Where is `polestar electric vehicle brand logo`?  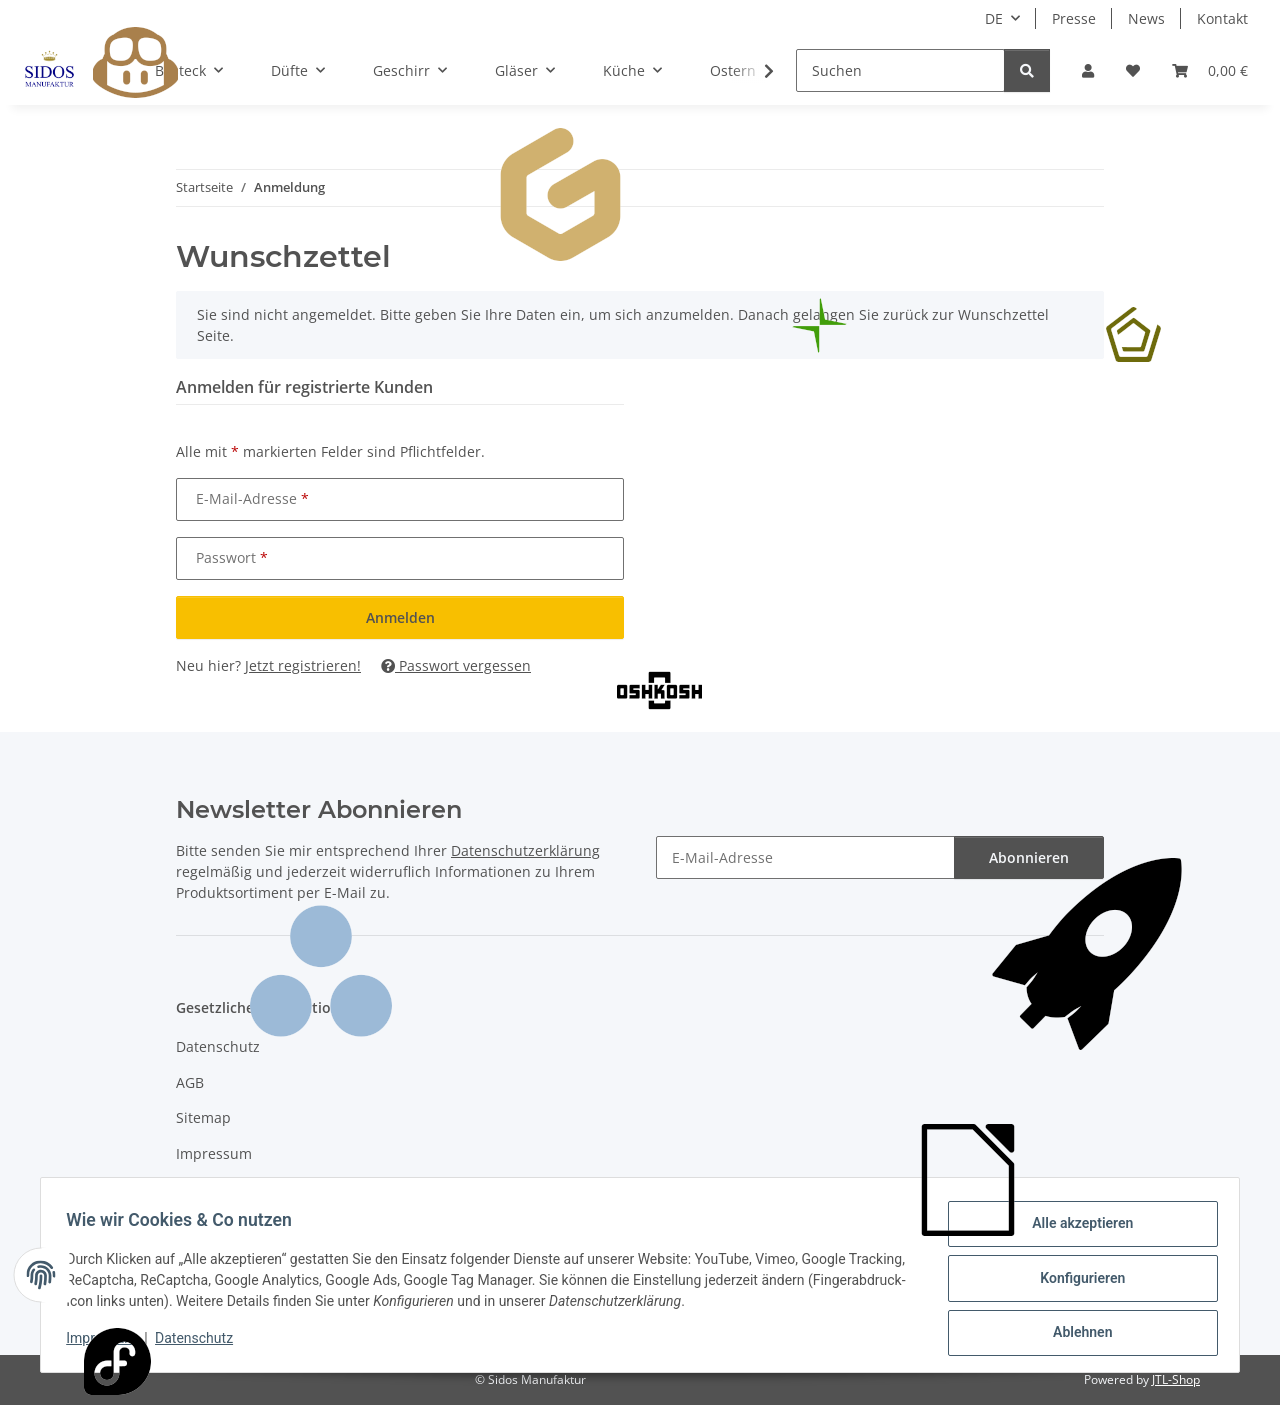 polestar electric vehicle brand logo is located at coordinates (819, 325).